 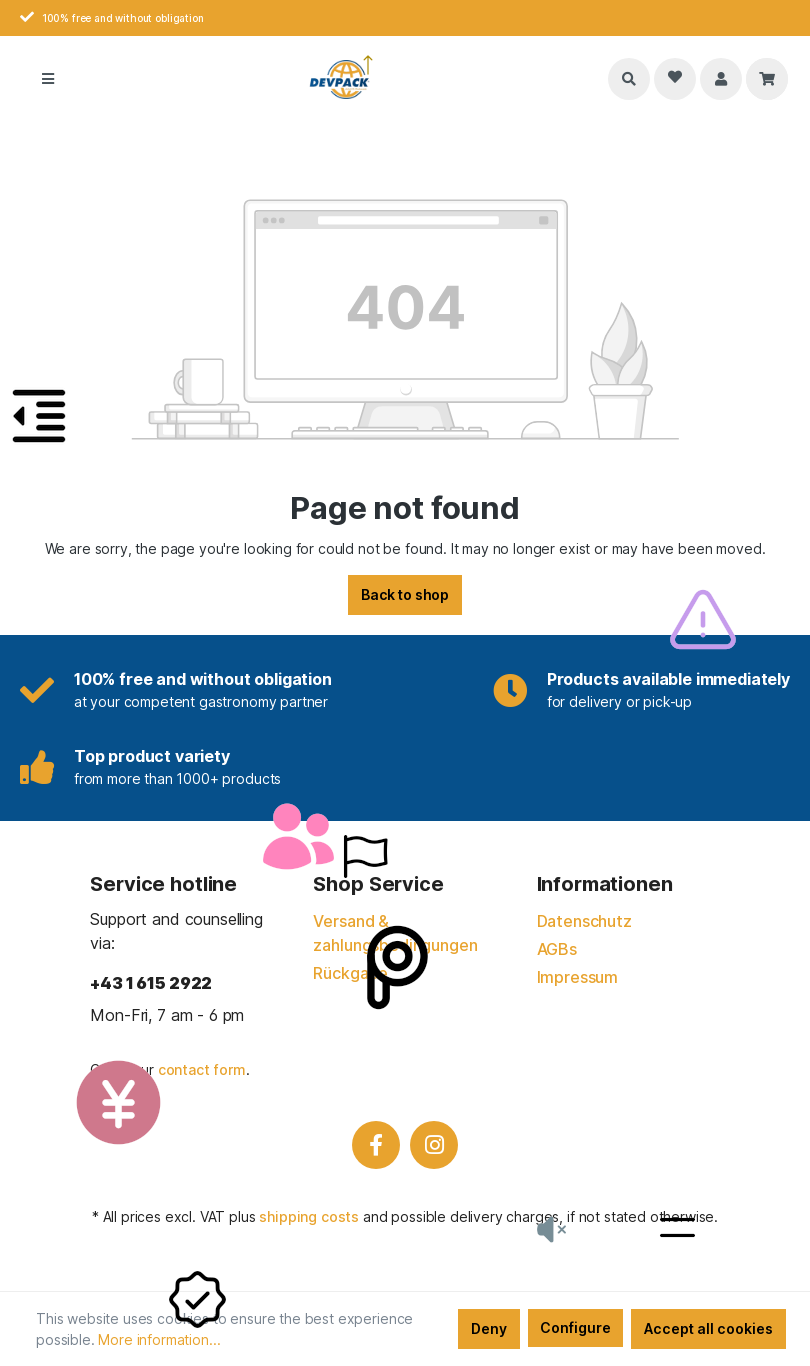 What do you see at coordinates (368, 65) in the screenshot?
I see `scroll to top of page` at bounding box center [368, 65].